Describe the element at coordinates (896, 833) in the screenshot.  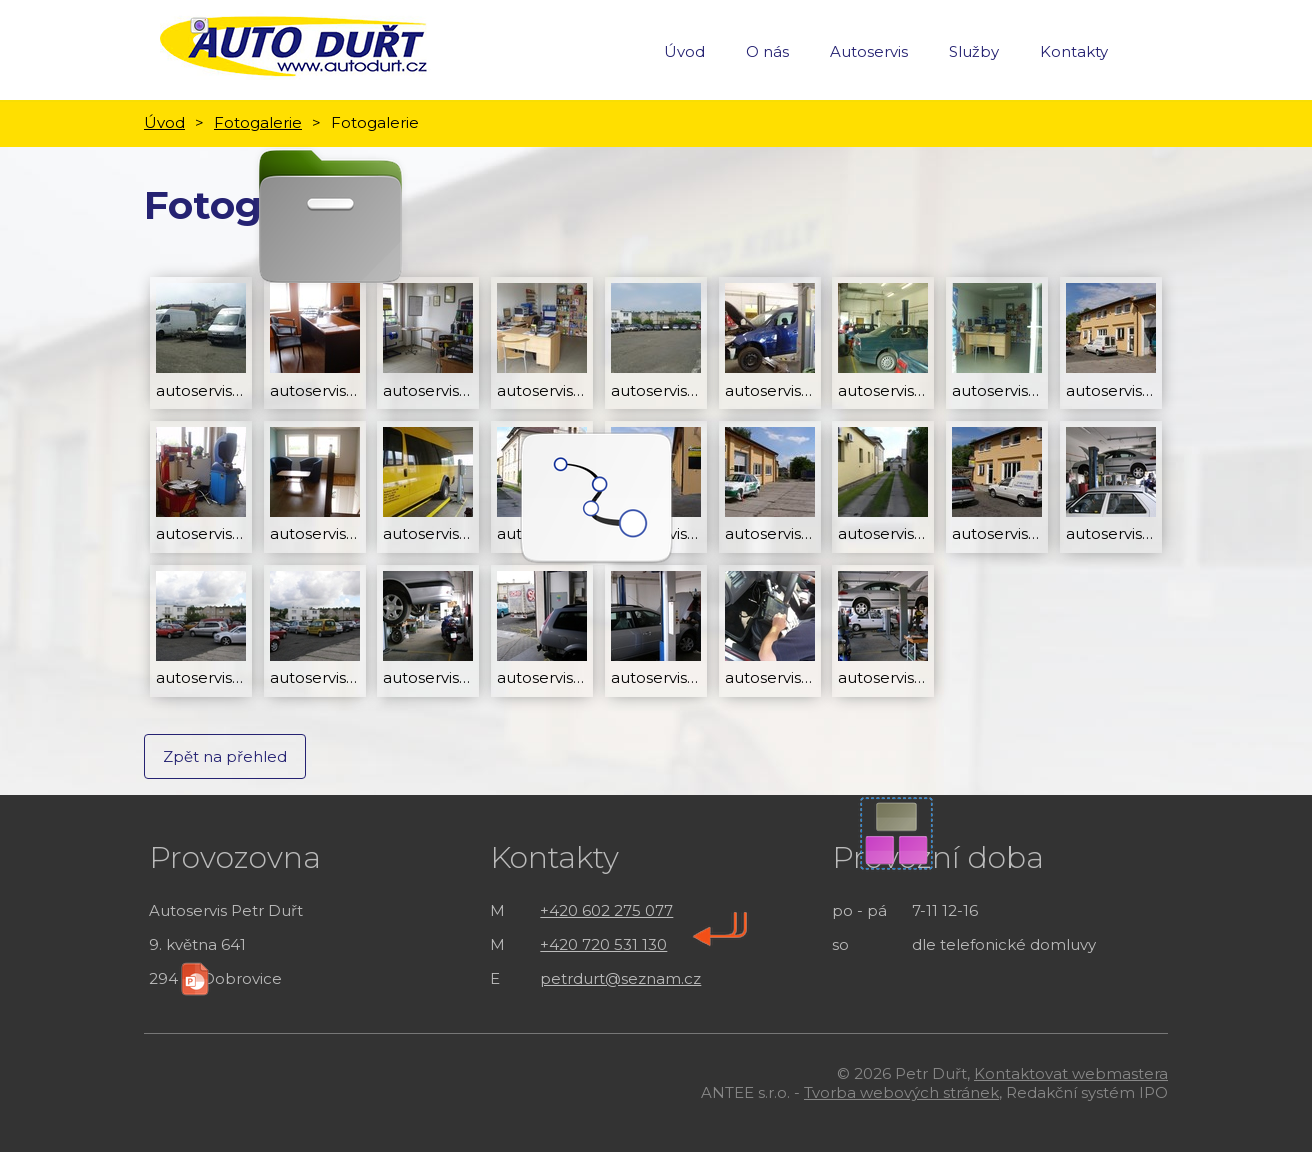
I see `select all items in the current view` at that location.